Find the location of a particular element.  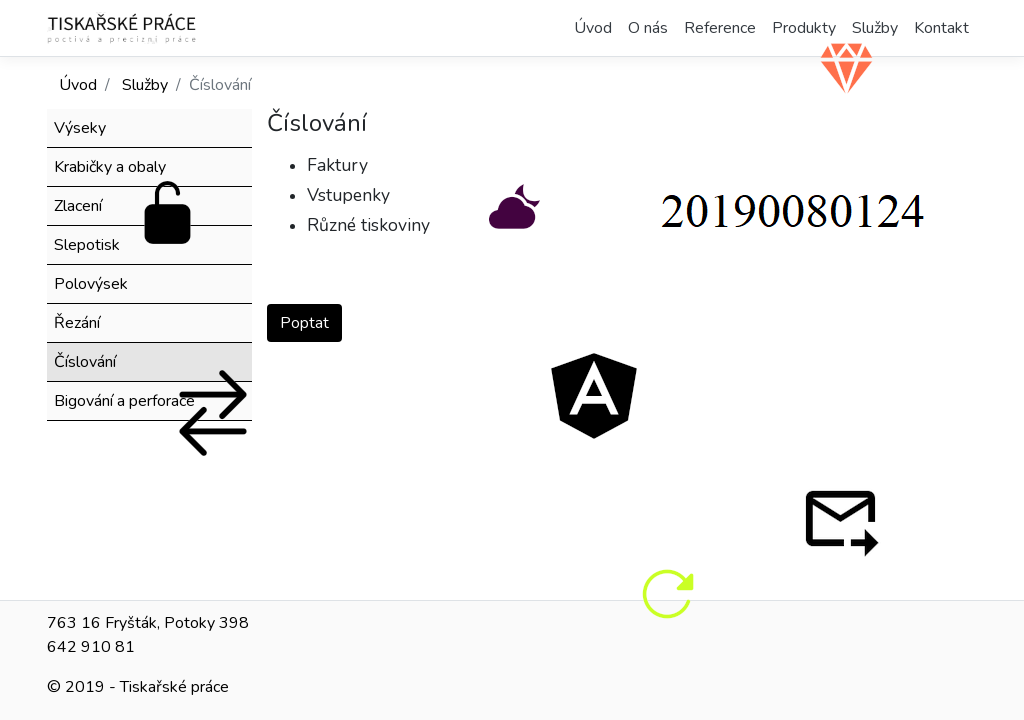

forward an email to another recipient is located at coordinates (840, 518).